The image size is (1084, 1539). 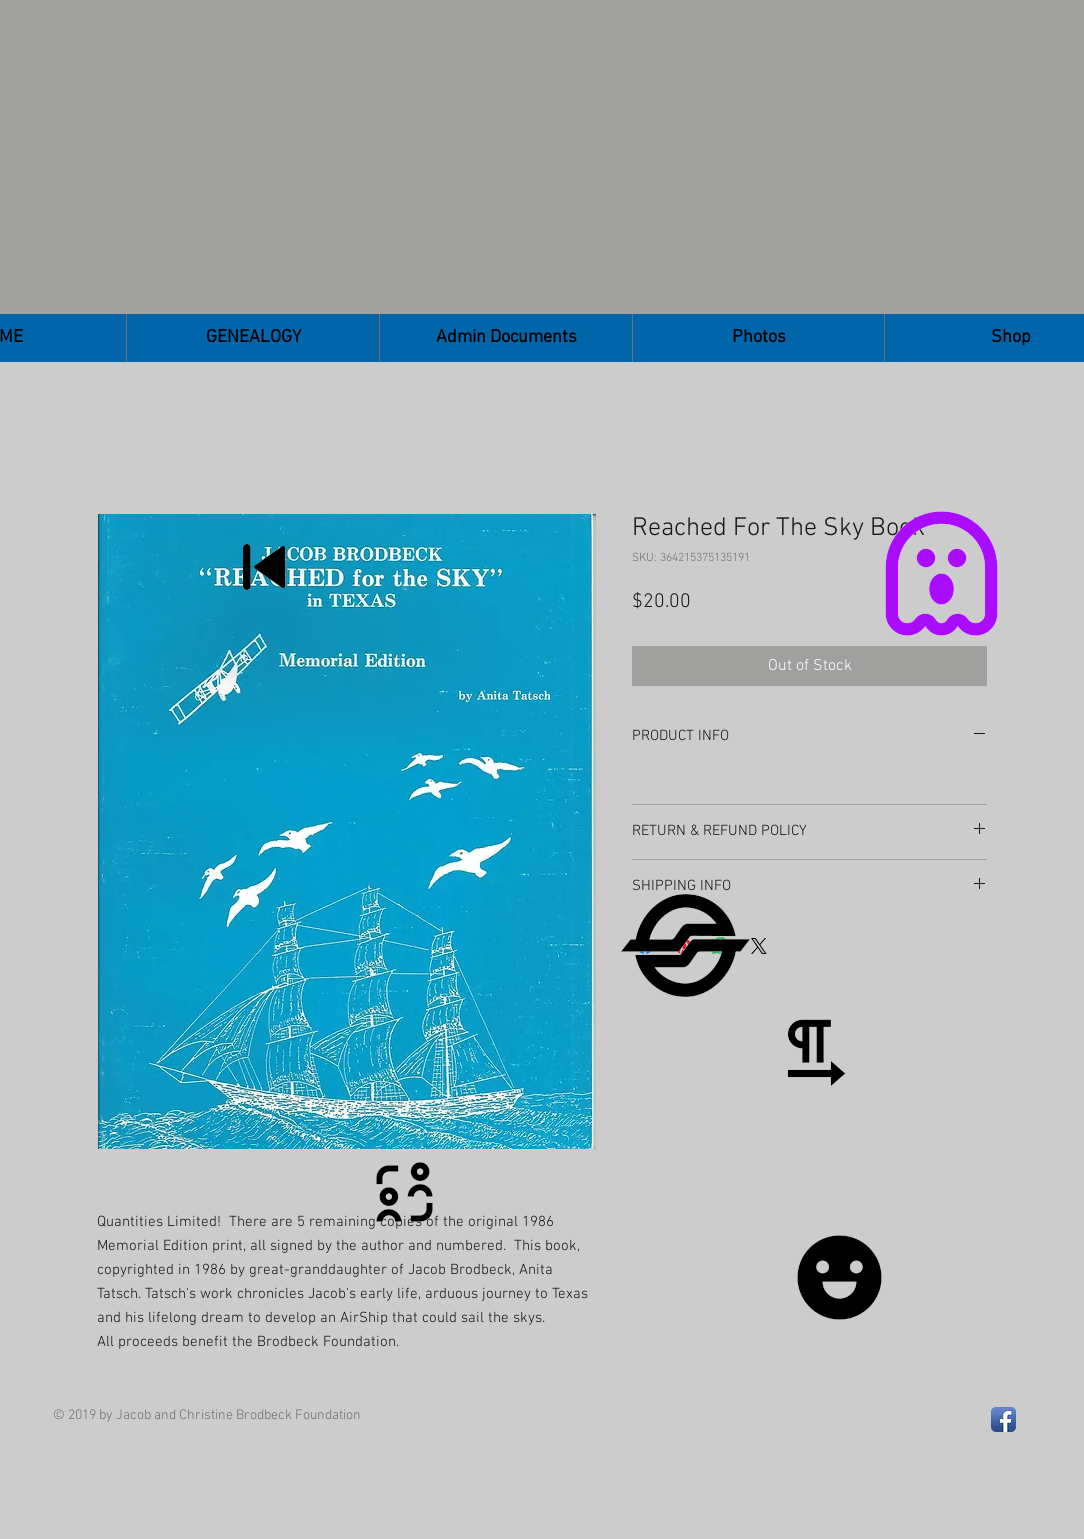 I want to click on toggle ghost mode or anonymous browsing, so click(x=941, y=573).